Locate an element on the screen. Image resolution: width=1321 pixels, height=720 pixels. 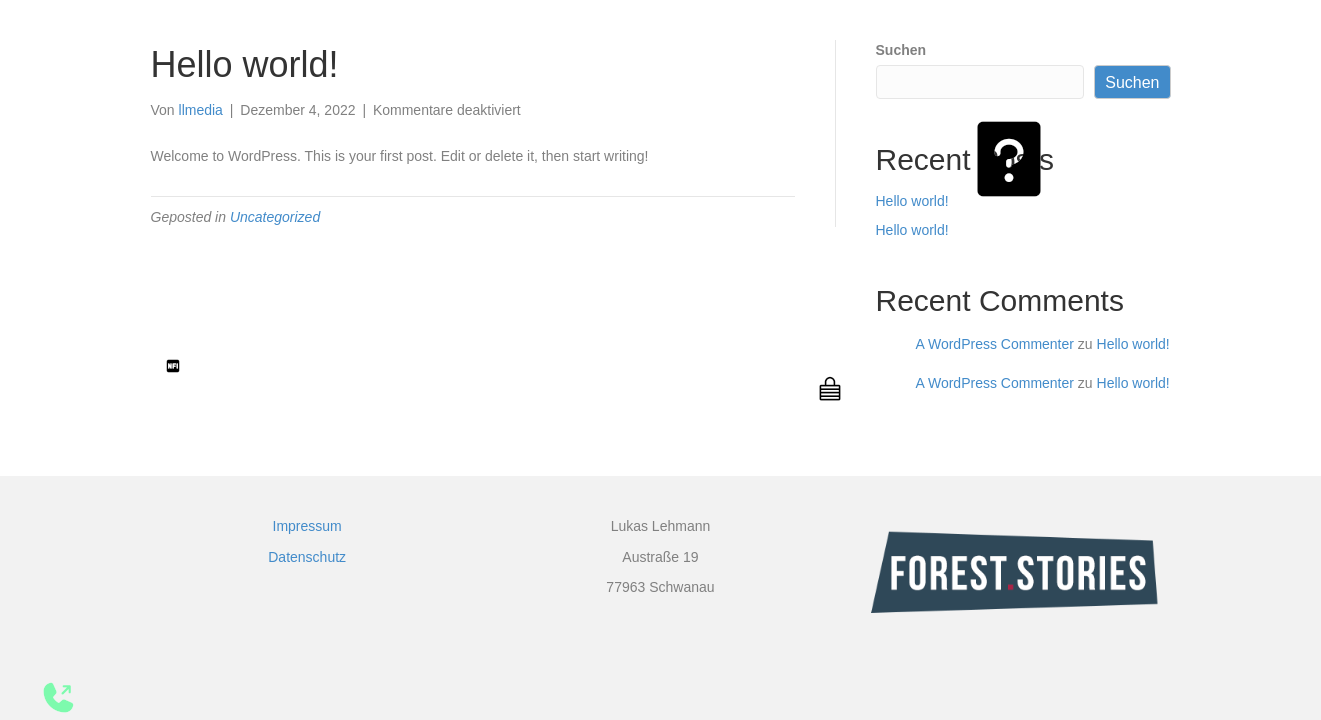
make an outgoing call is located at coordinates (59, 697).